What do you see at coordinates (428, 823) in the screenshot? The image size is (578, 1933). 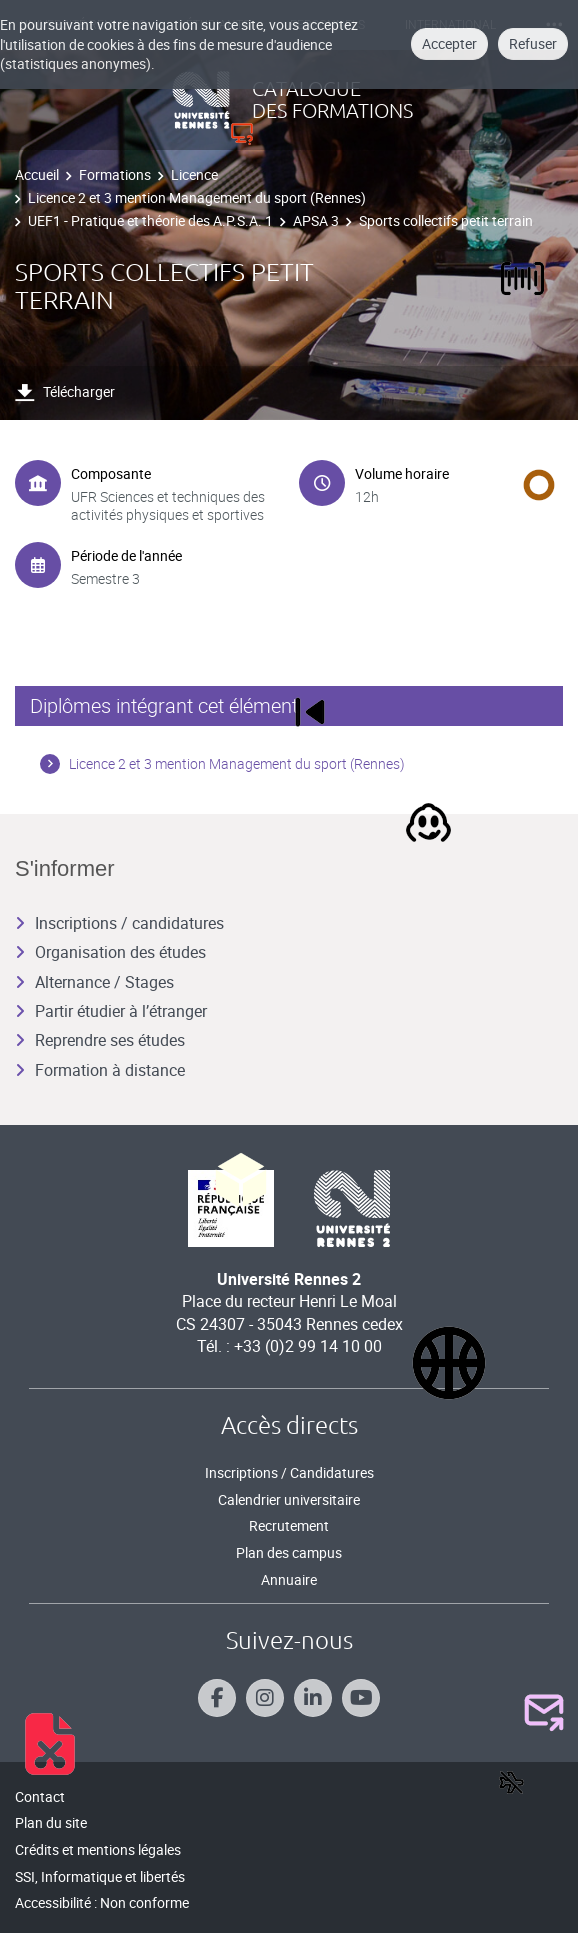 I see `indicates a Michelin Bib Gourmand rated restaurant` at bounding box center [428, 823].